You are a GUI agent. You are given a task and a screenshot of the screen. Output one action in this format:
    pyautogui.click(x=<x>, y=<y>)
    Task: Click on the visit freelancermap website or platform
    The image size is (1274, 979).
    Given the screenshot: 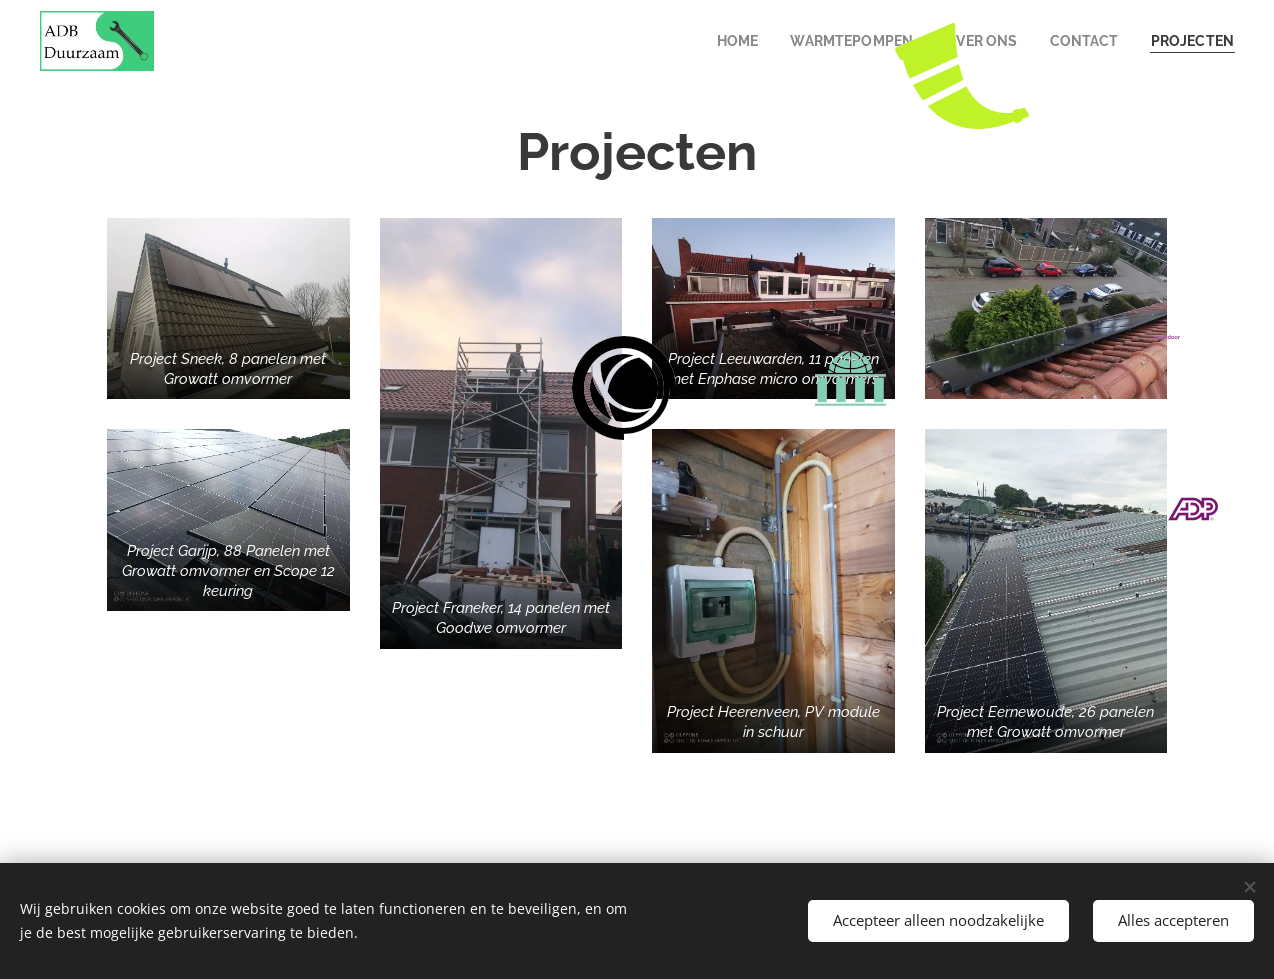 What is the action you would take?
    pyautogui.click(x=624, y=388)
    